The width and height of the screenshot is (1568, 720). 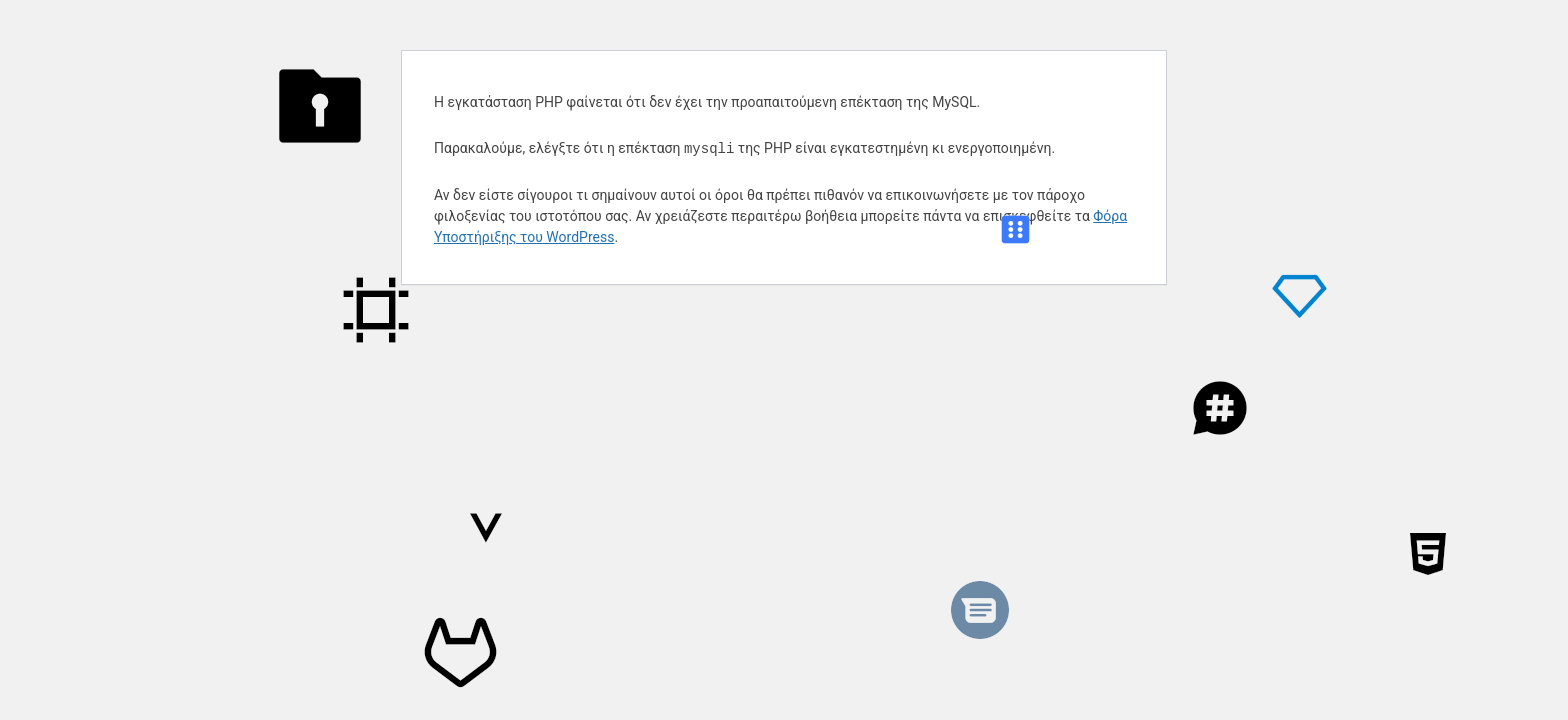 What do you see at coordinates (376, 310) in the screenshot?
I see `select or edit an artboard` at bounding box center [376, 310].